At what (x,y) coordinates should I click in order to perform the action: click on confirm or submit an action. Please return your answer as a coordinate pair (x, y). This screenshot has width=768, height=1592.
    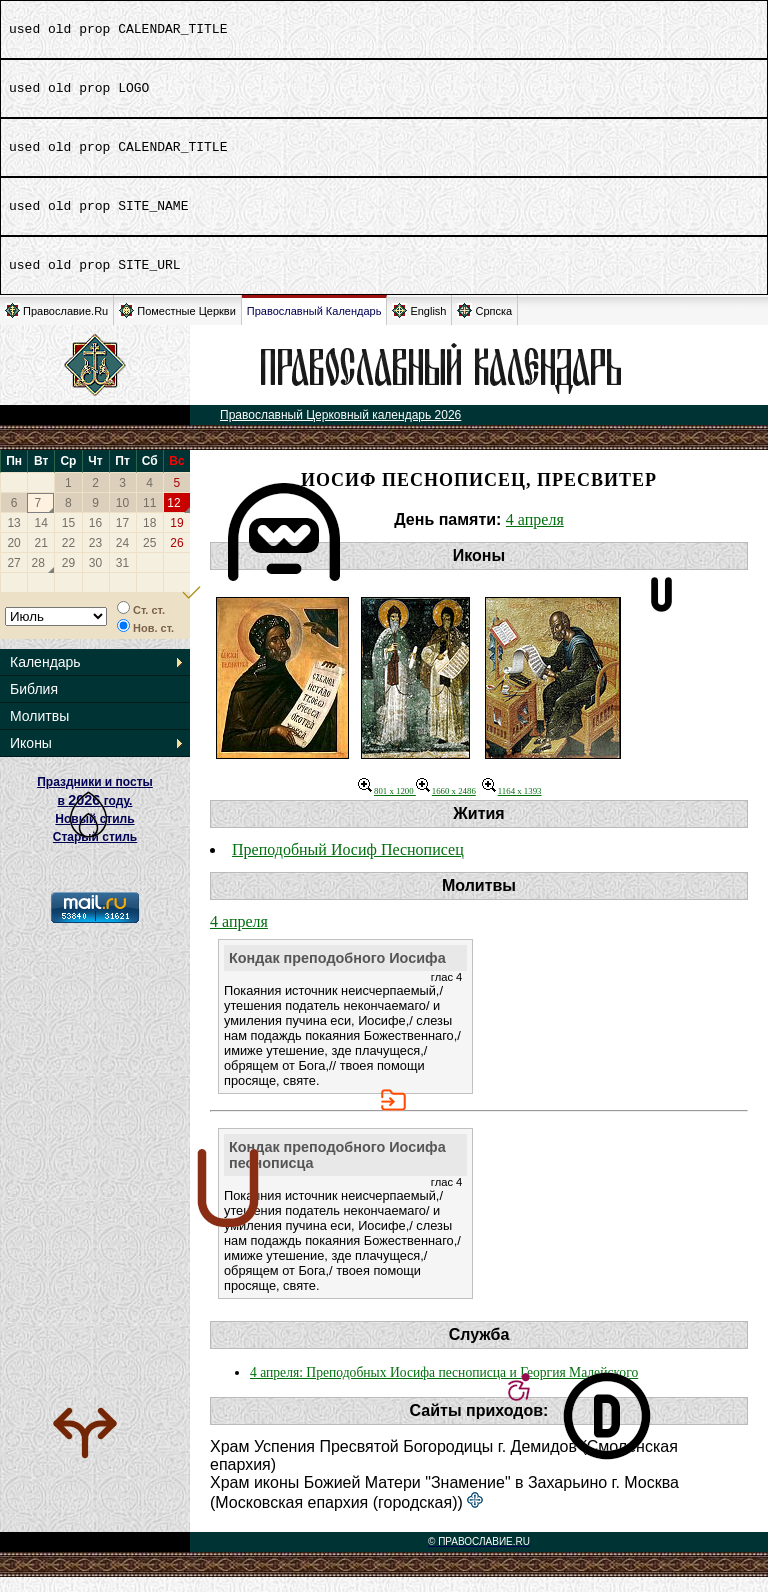
    Looking at the image, I should click on (191, 592).